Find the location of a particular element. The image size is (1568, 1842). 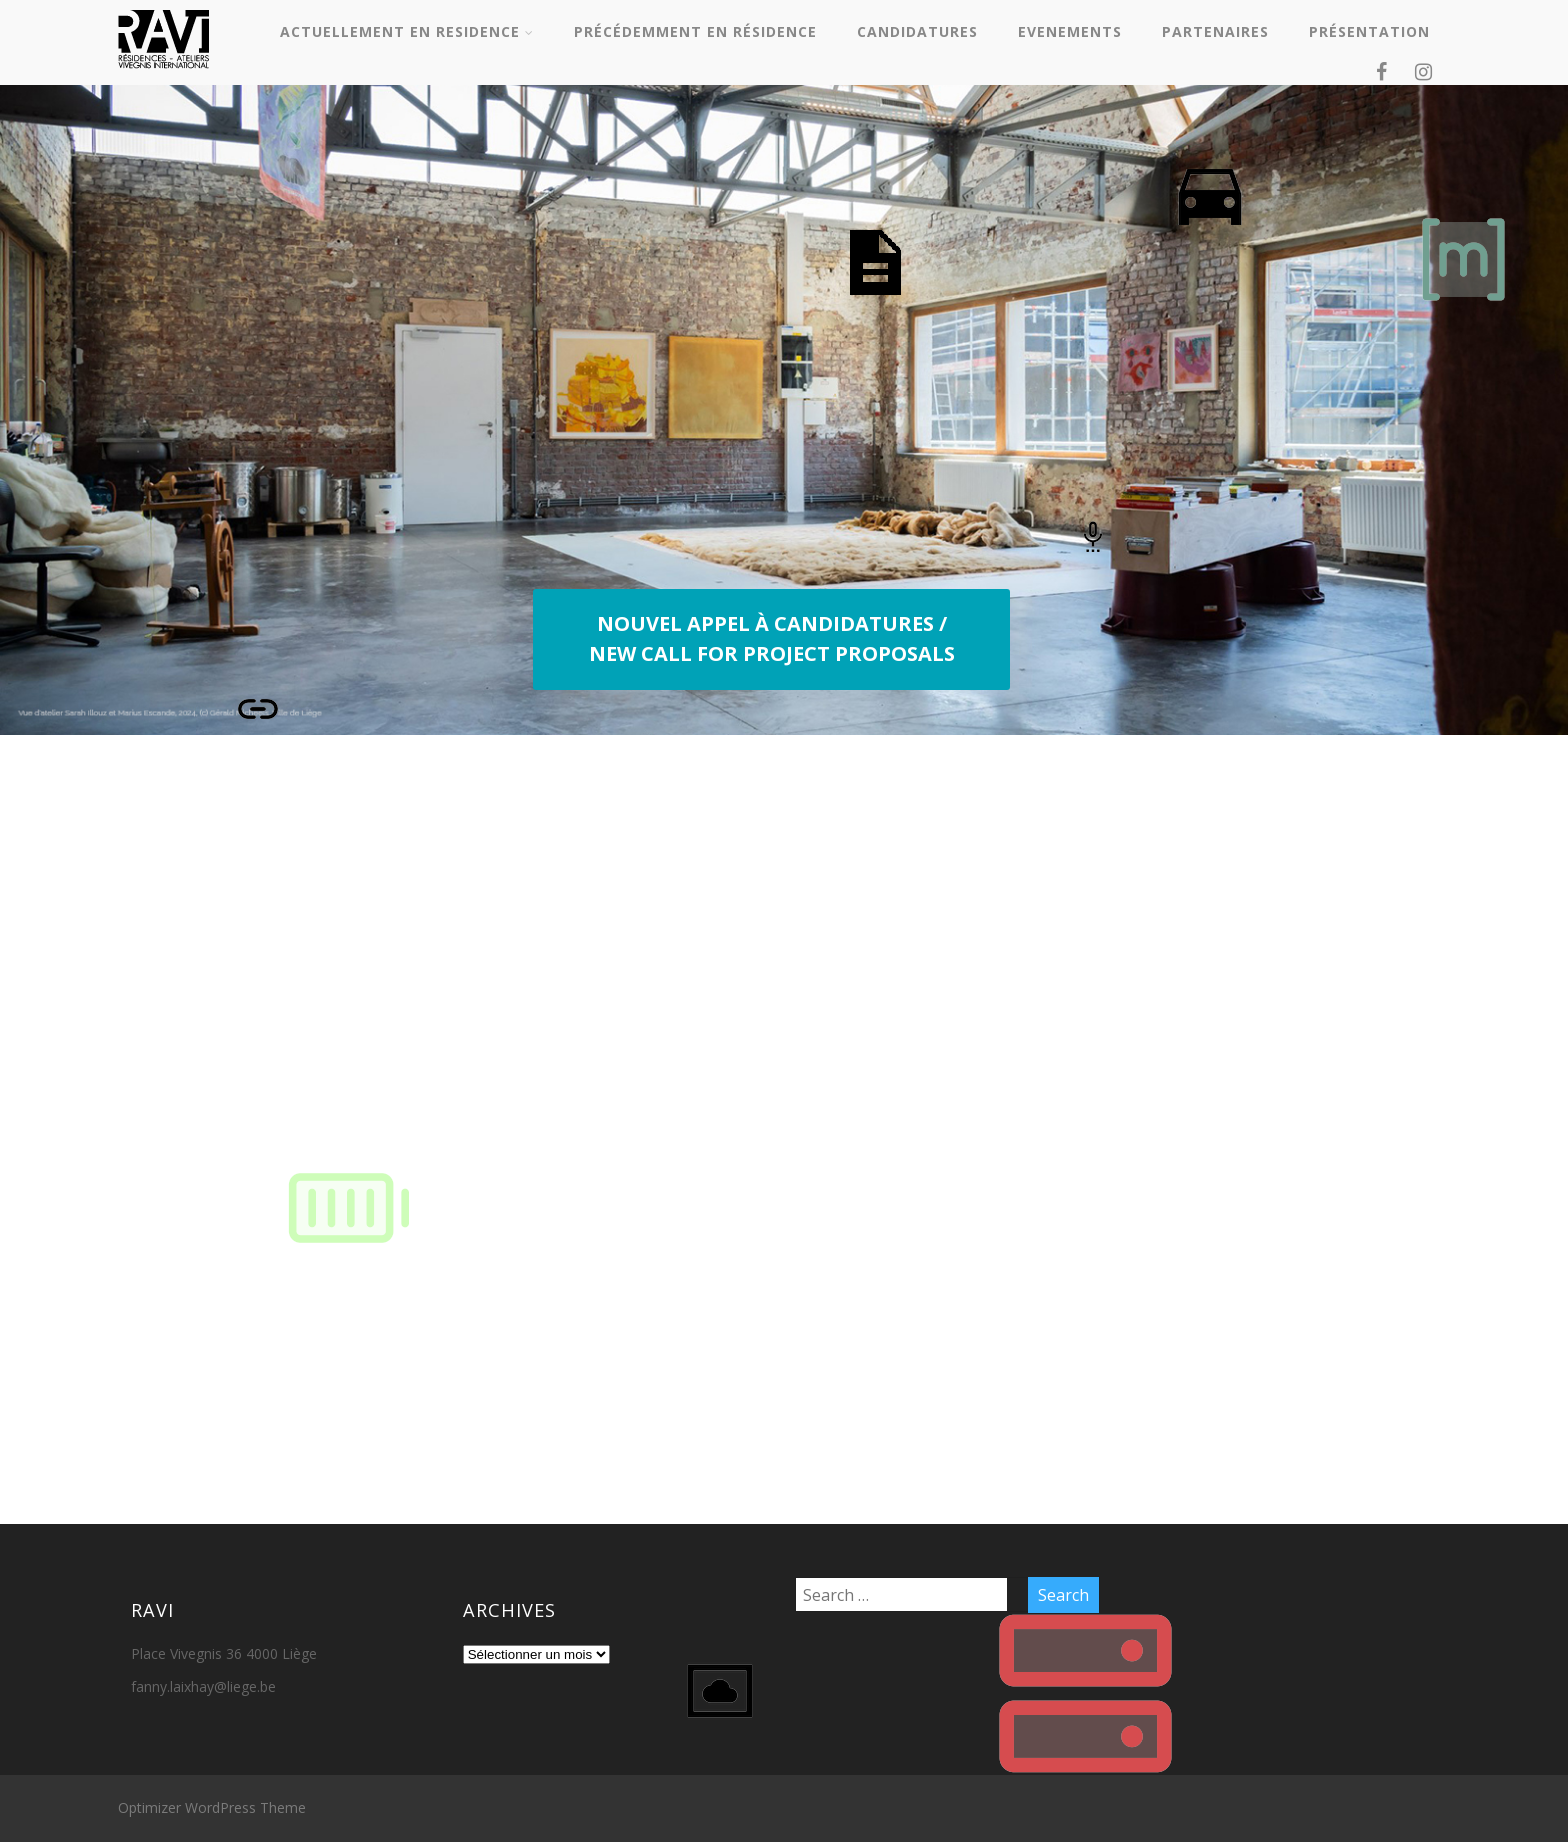

link to Matrix messaging platform is located at coordinates (1463, 259).